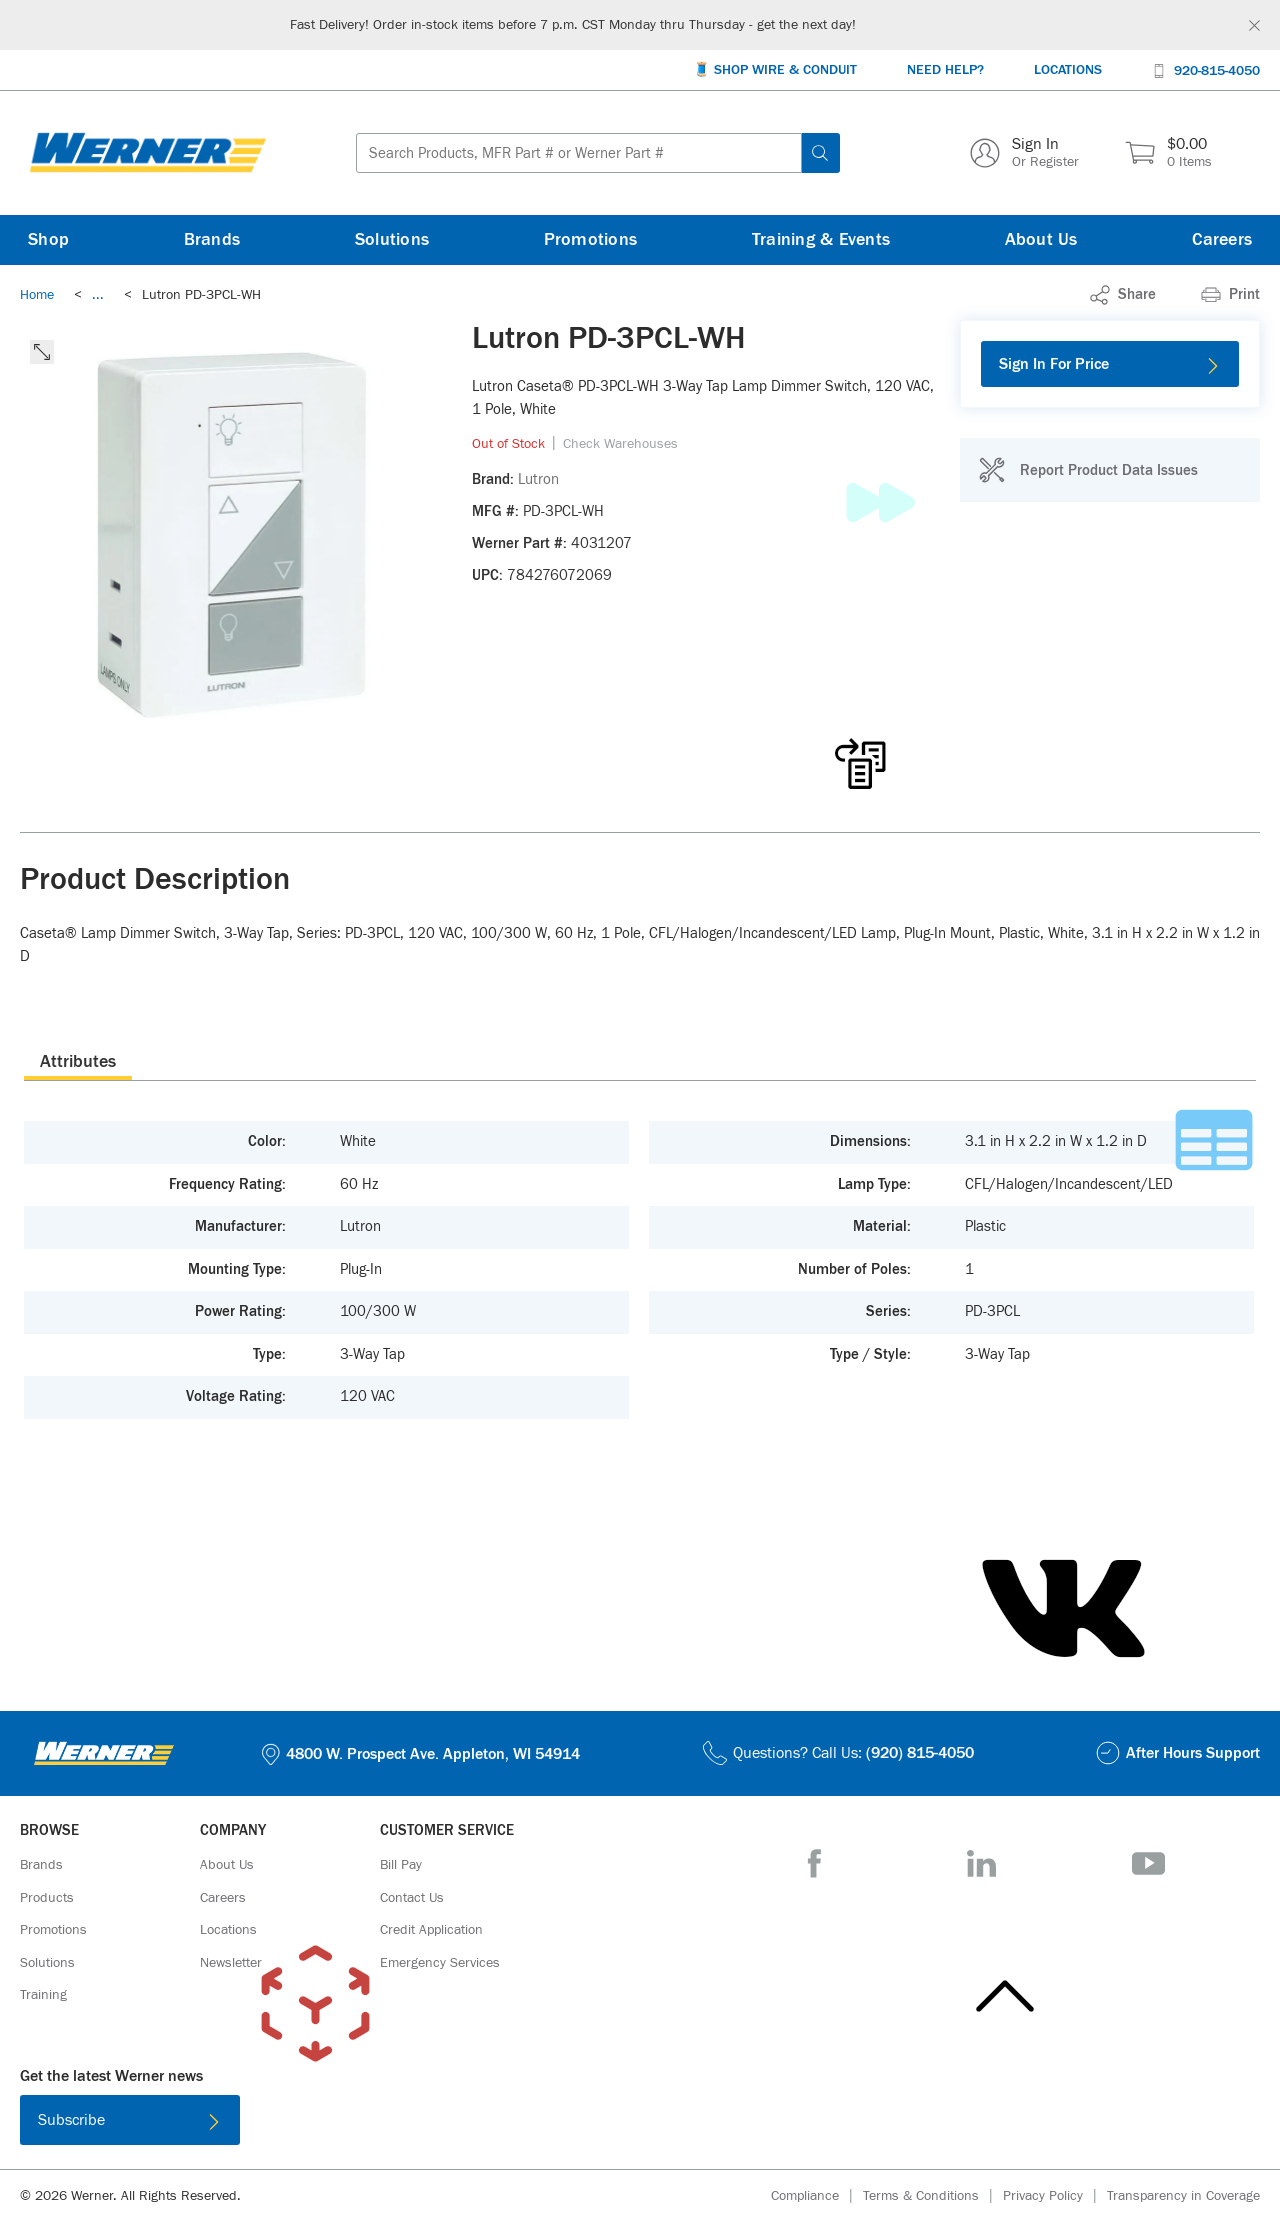 Image resolution: width=1280 pixels, height=2222 pixels. Describe the element at coordinates (315, 2003) in the screenshot. I see `view 3D model or object` at that location.